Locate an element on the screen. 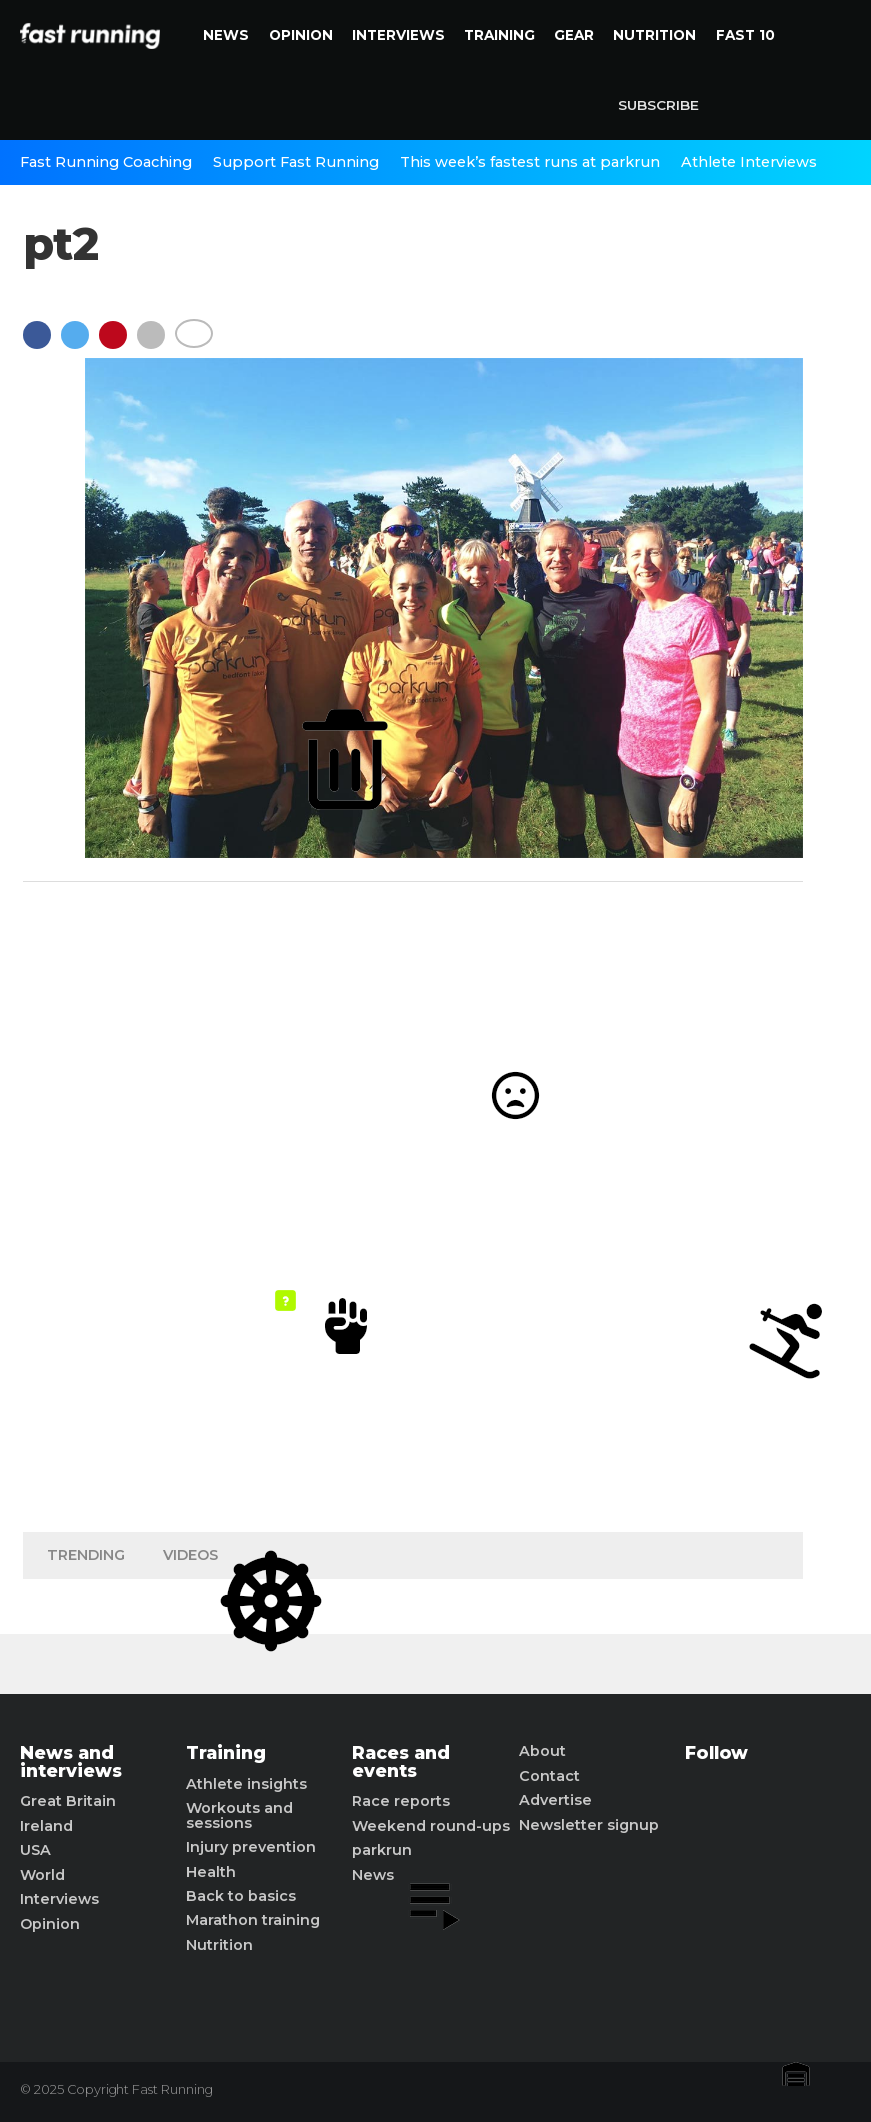 The image size is (871, 2122). play all items in a playlist is located at coordinates (436, 1903).